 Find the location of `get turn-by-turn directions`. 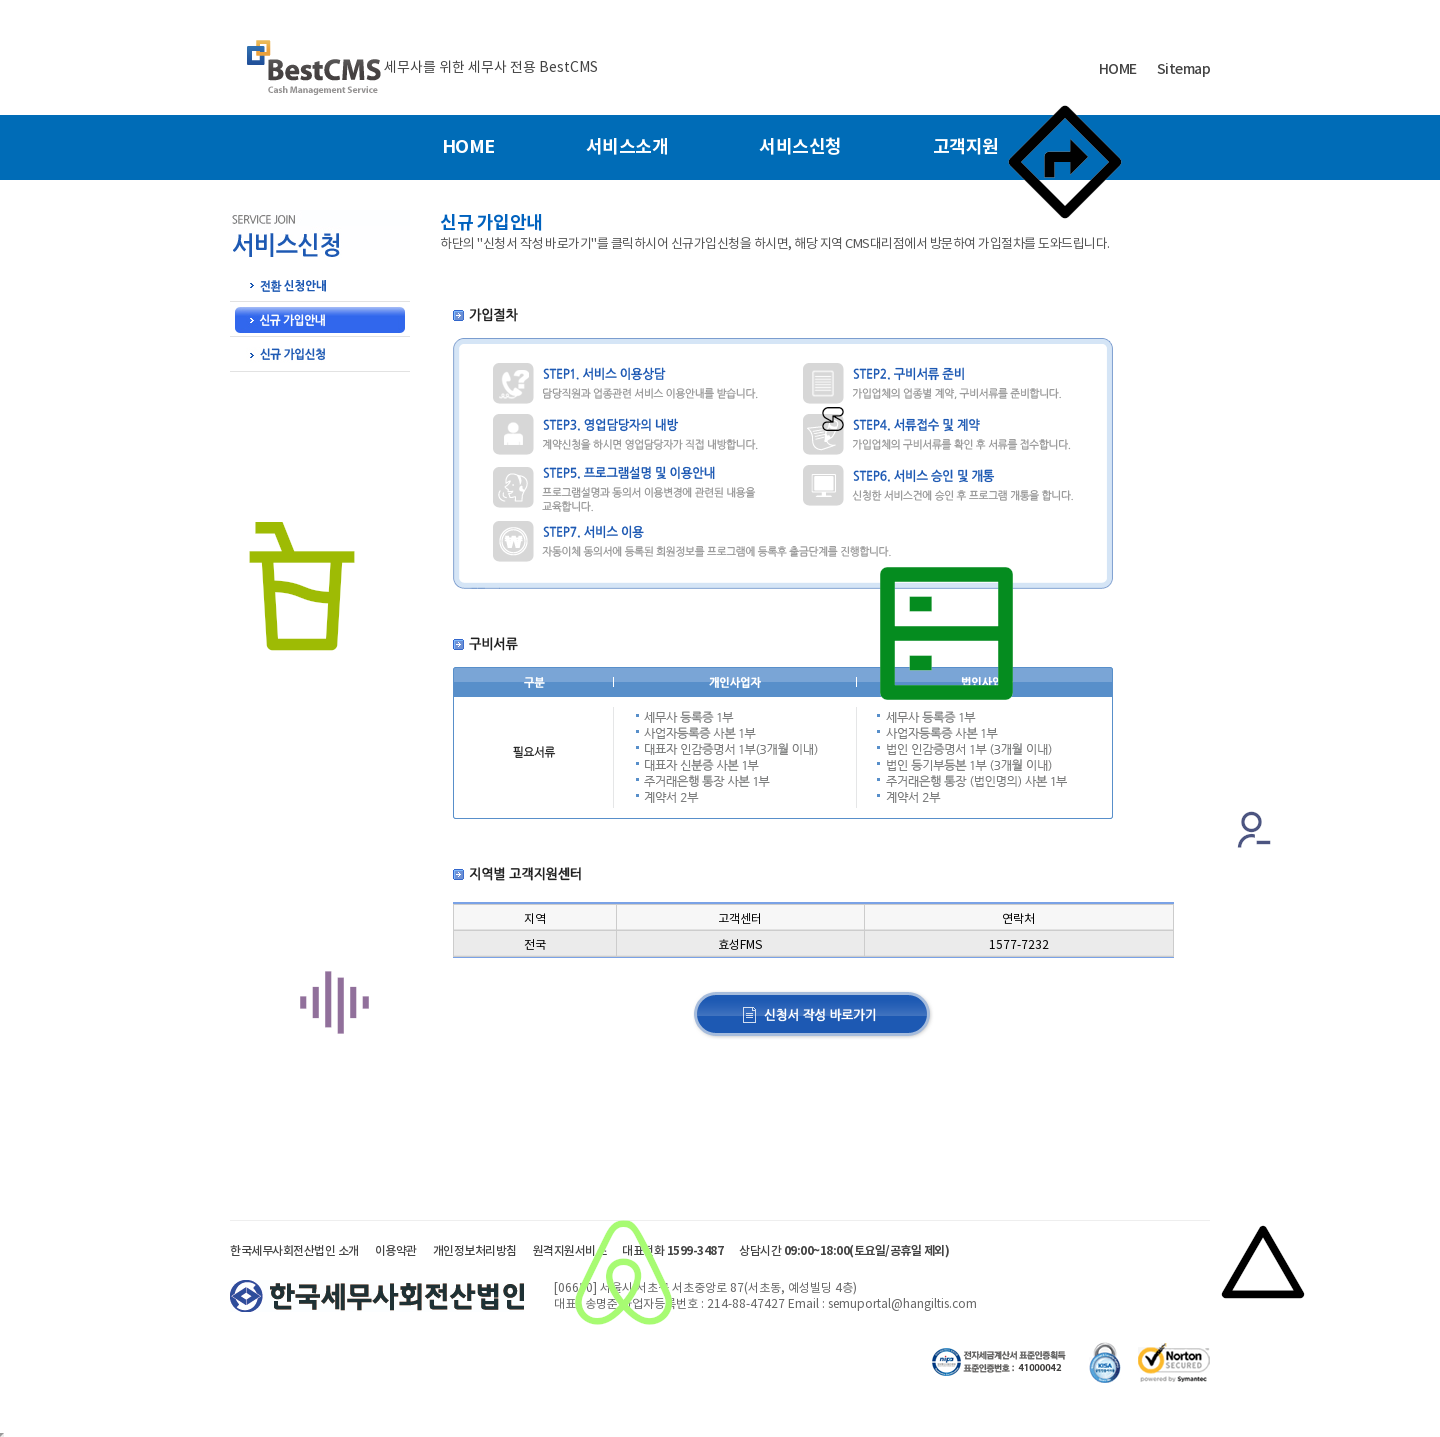

get turn-by-turn directions is located at coordinates (1065, 162).